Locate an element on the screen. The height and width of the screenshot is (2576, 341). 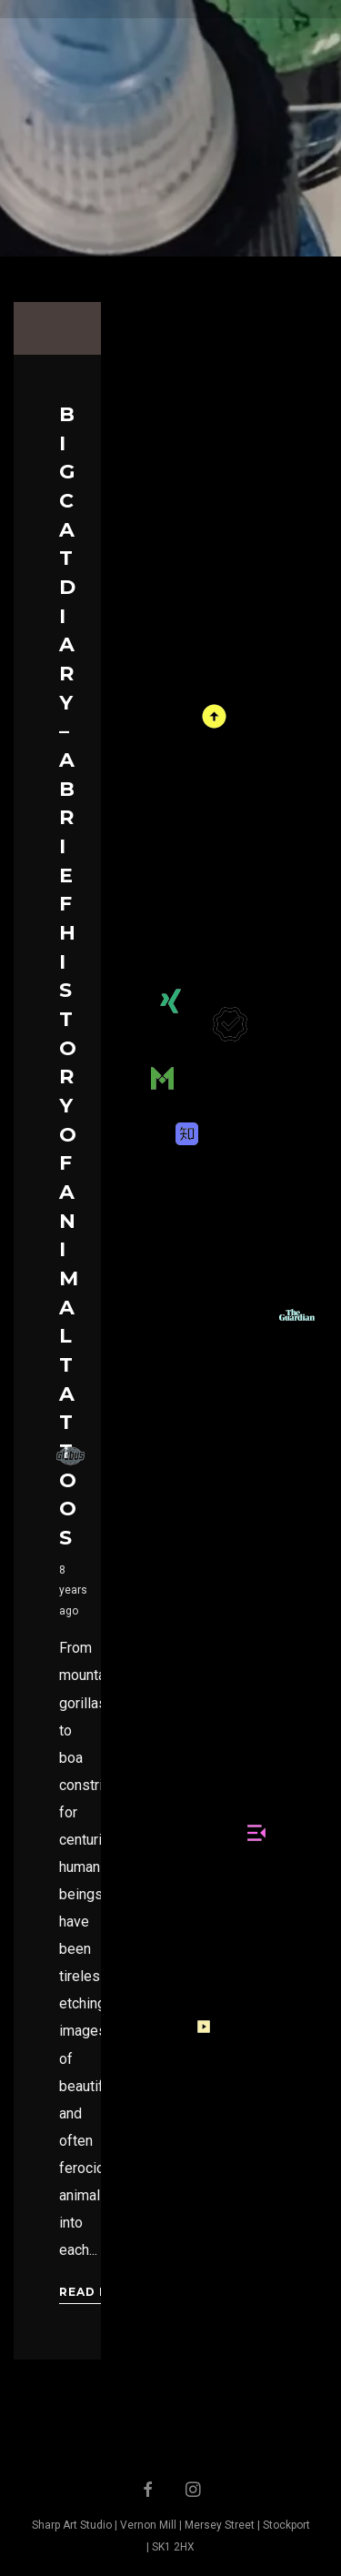
open the AnkerMake 3D printer app is located at coordinates (162, 1078).